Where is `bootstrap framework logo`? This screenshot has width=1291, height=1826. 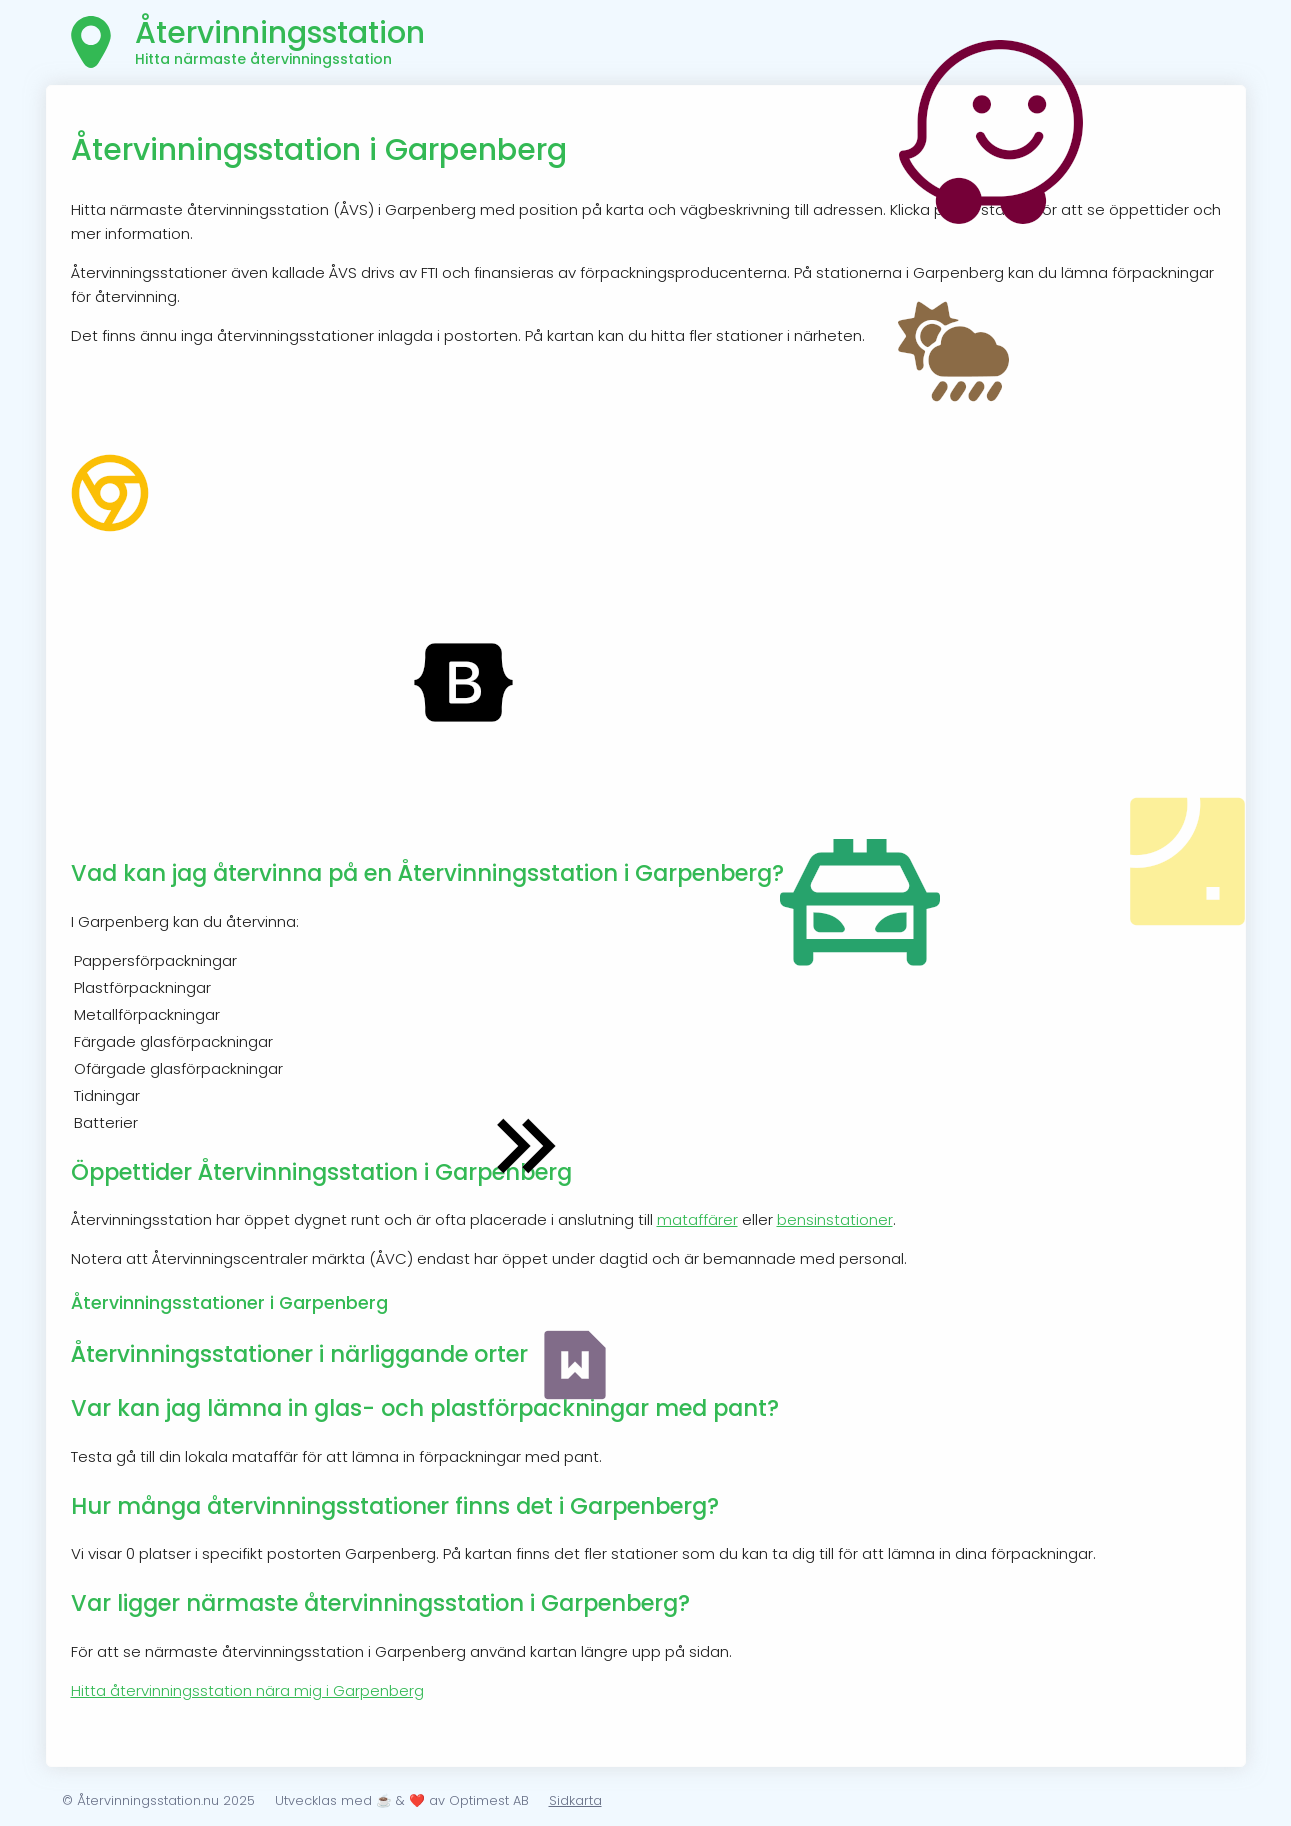
bootstrap framework logo is located at coordinates (463, 682).